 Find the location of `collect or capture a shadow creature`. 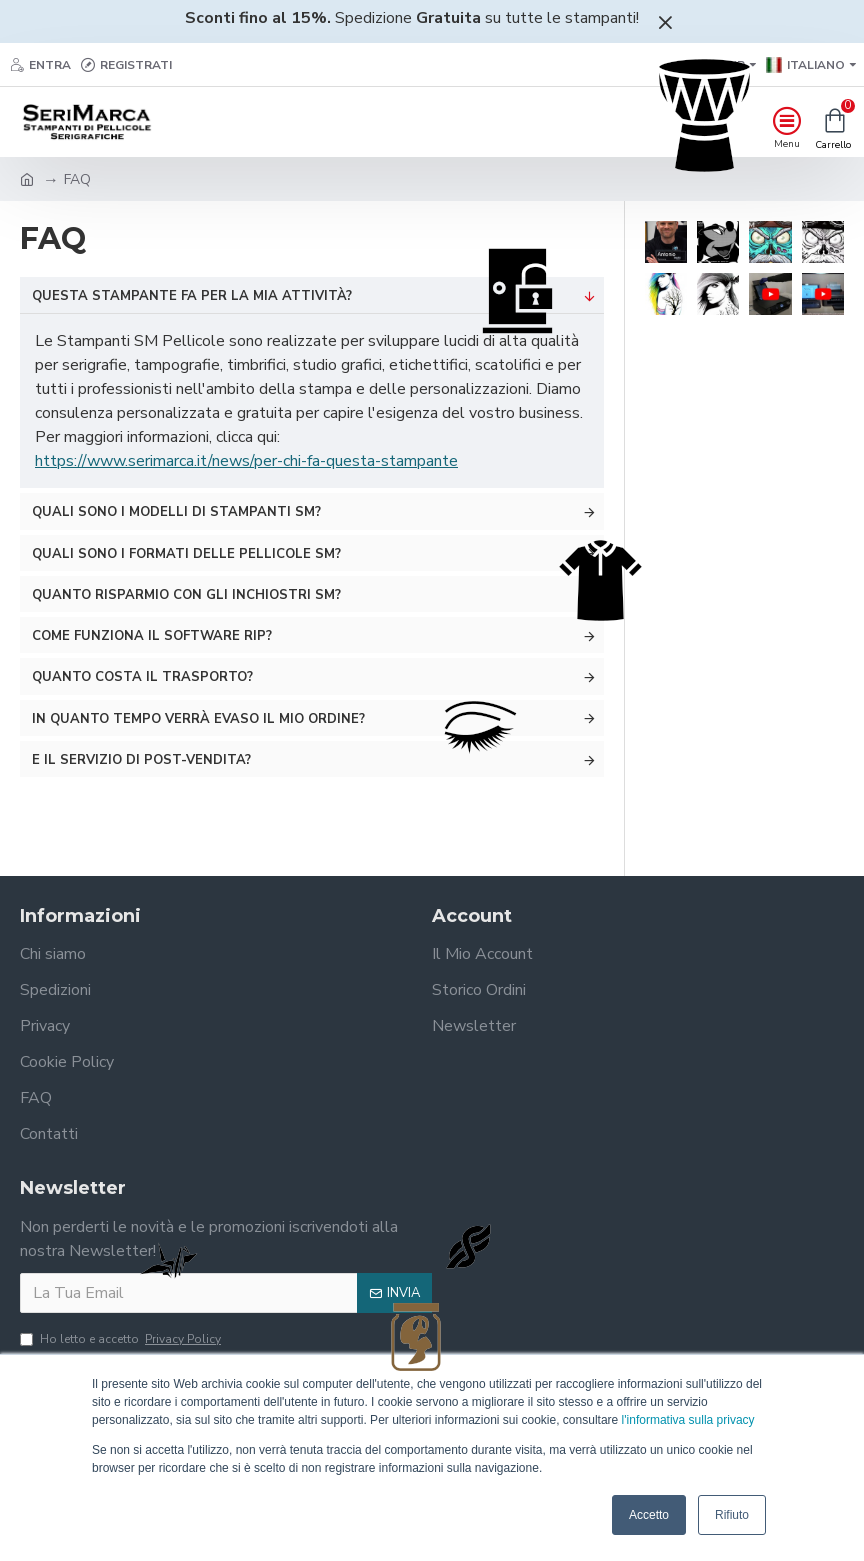

collect or capture a shadow creature is located at coordinates (416, 1337).